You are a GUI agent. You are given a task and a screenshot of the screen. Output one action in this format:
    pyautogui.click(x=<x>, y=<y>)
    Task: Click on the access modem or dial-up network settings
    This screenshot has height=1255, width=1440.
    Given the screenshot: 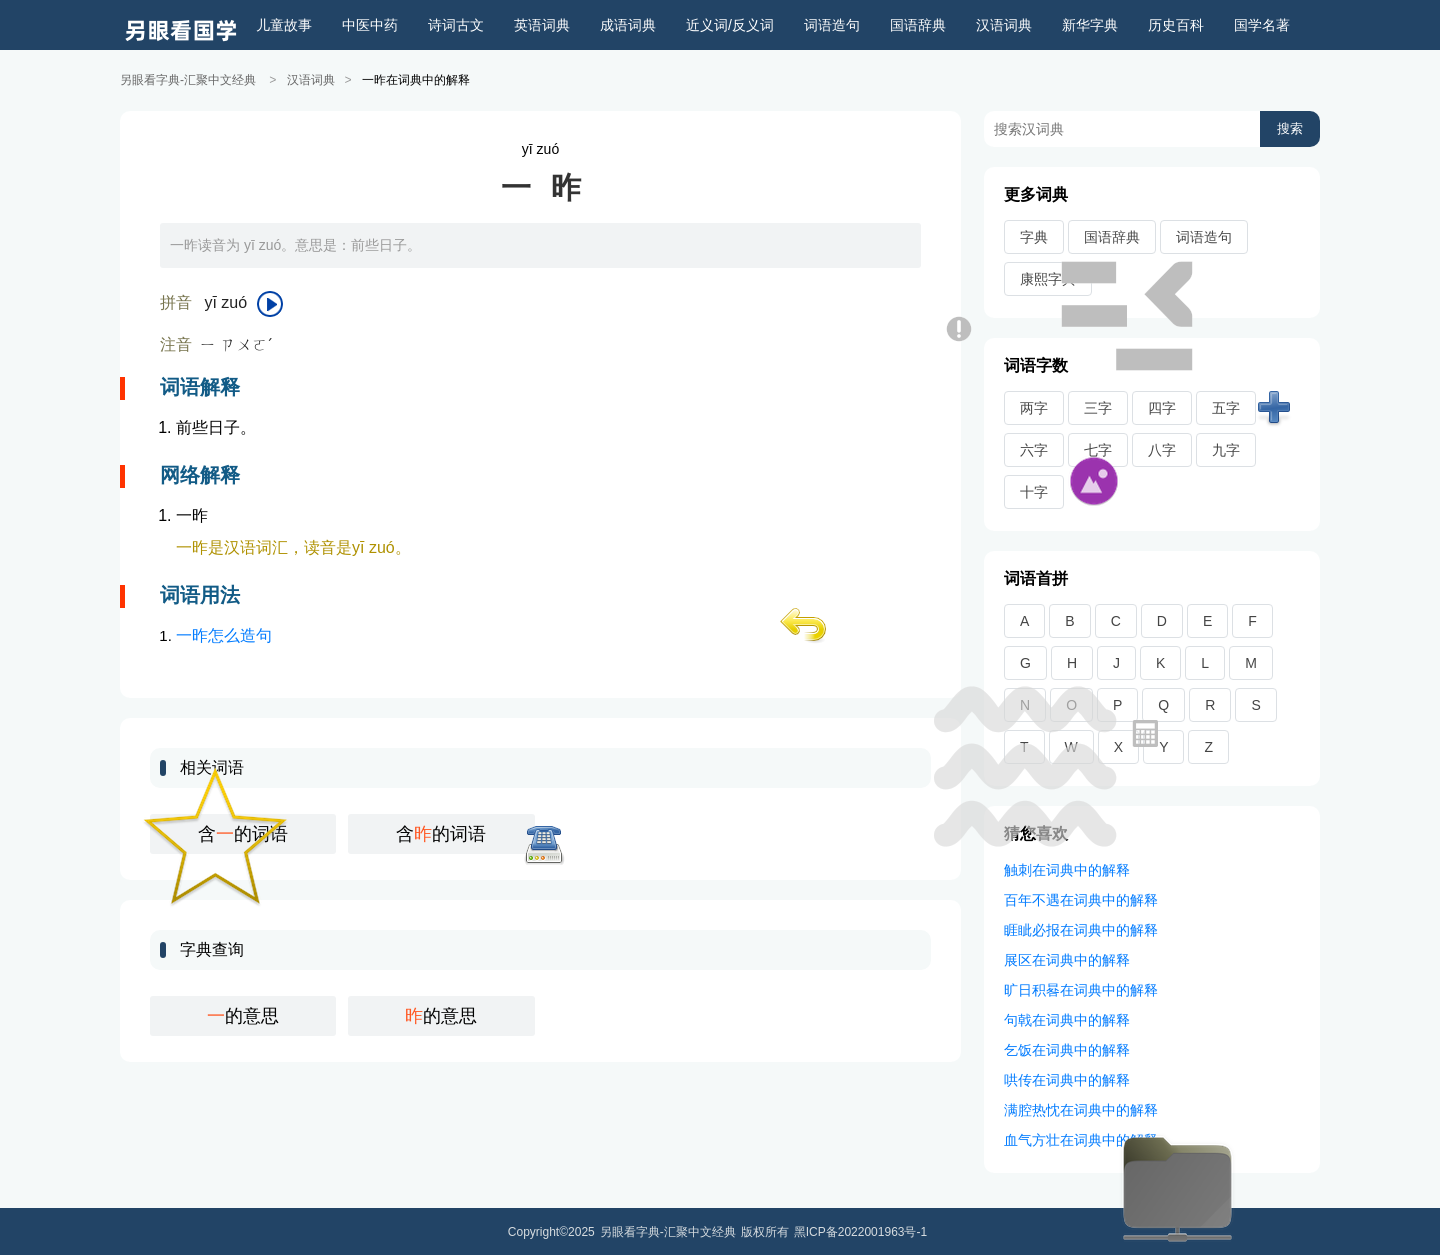 What is the action you would take?
    pyautogui.click(x=544, y=846)
    